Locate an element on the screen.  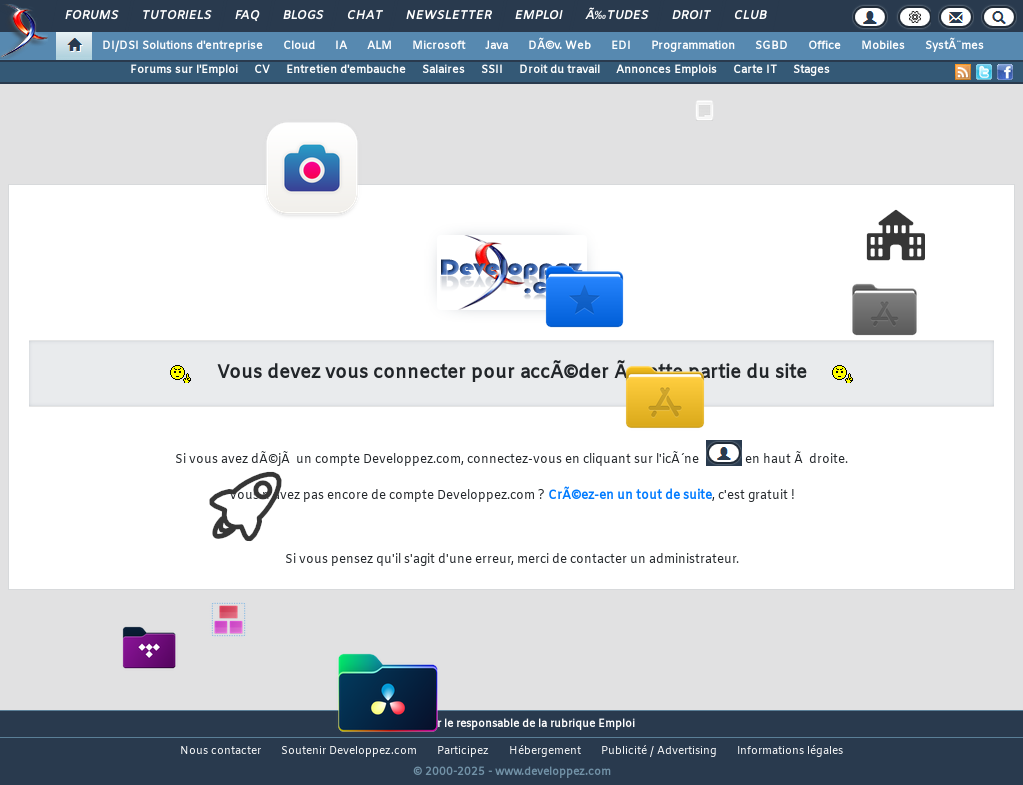
access bookmarked or favorite files is located at coordinates (584, 296).